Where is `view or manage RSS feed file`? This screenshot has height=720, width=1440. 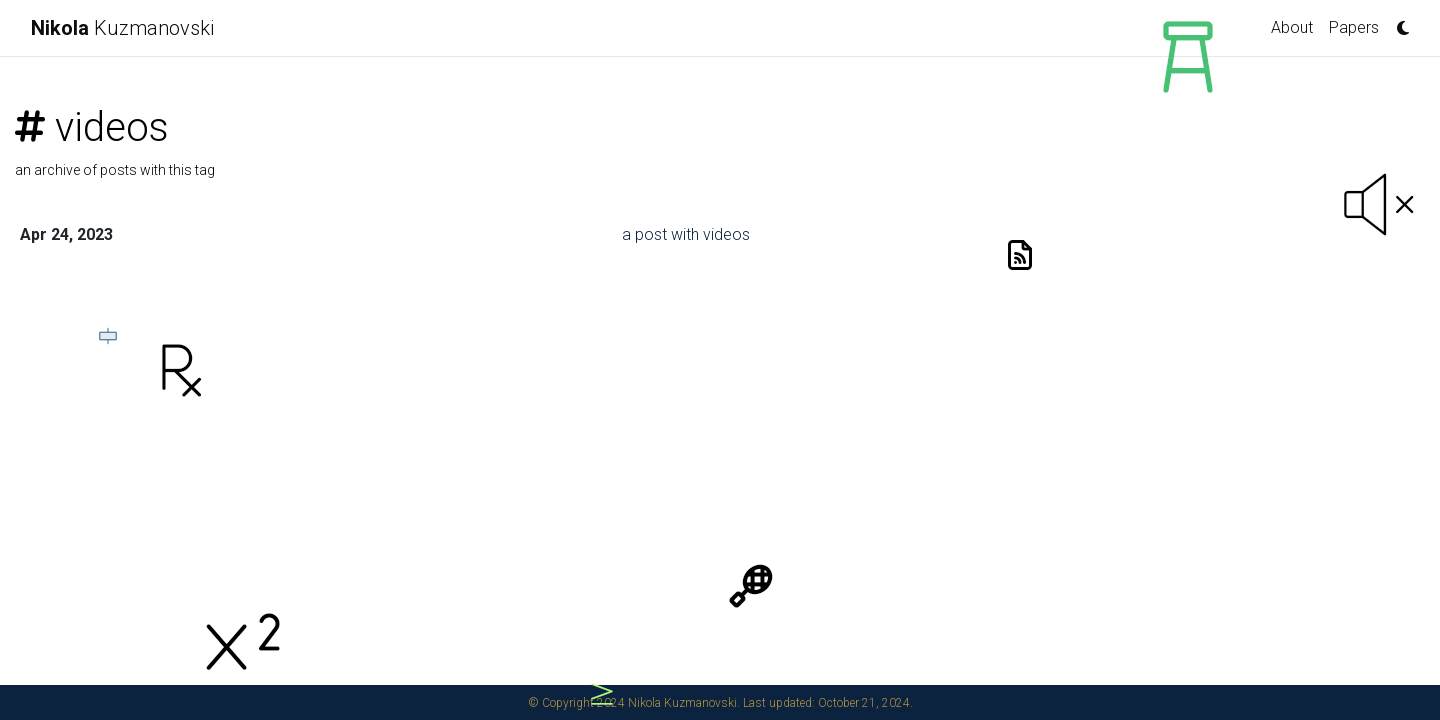 view or manage RSS feed file is located at coordinates (1020, 255).